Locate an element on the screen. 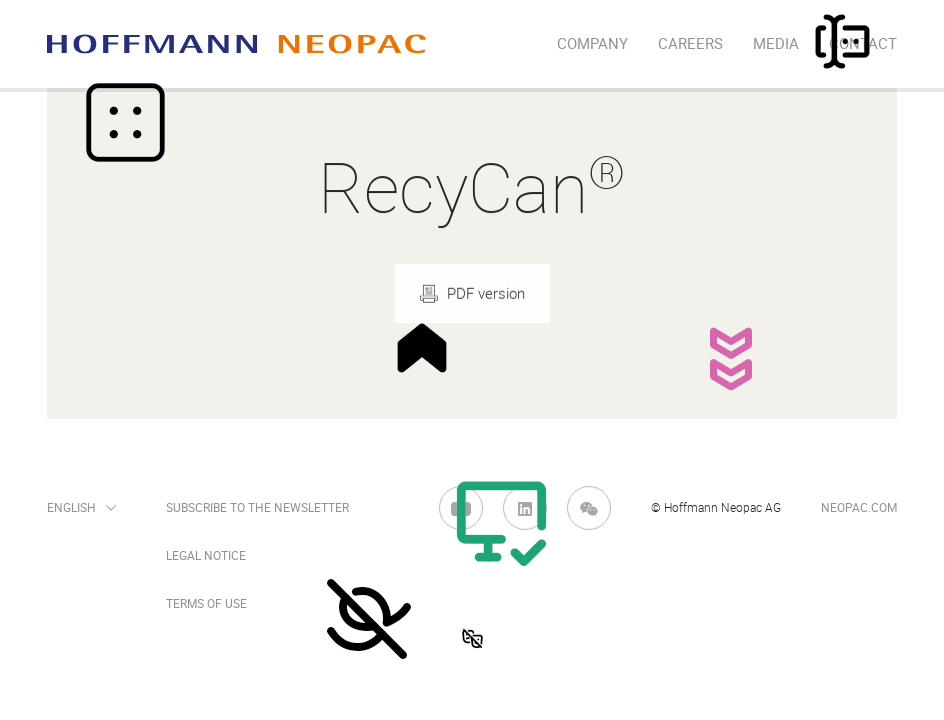 The width and height of the screenshot is (944, 720). roll or randomize with a value of four is located at coordinates (125, 122).